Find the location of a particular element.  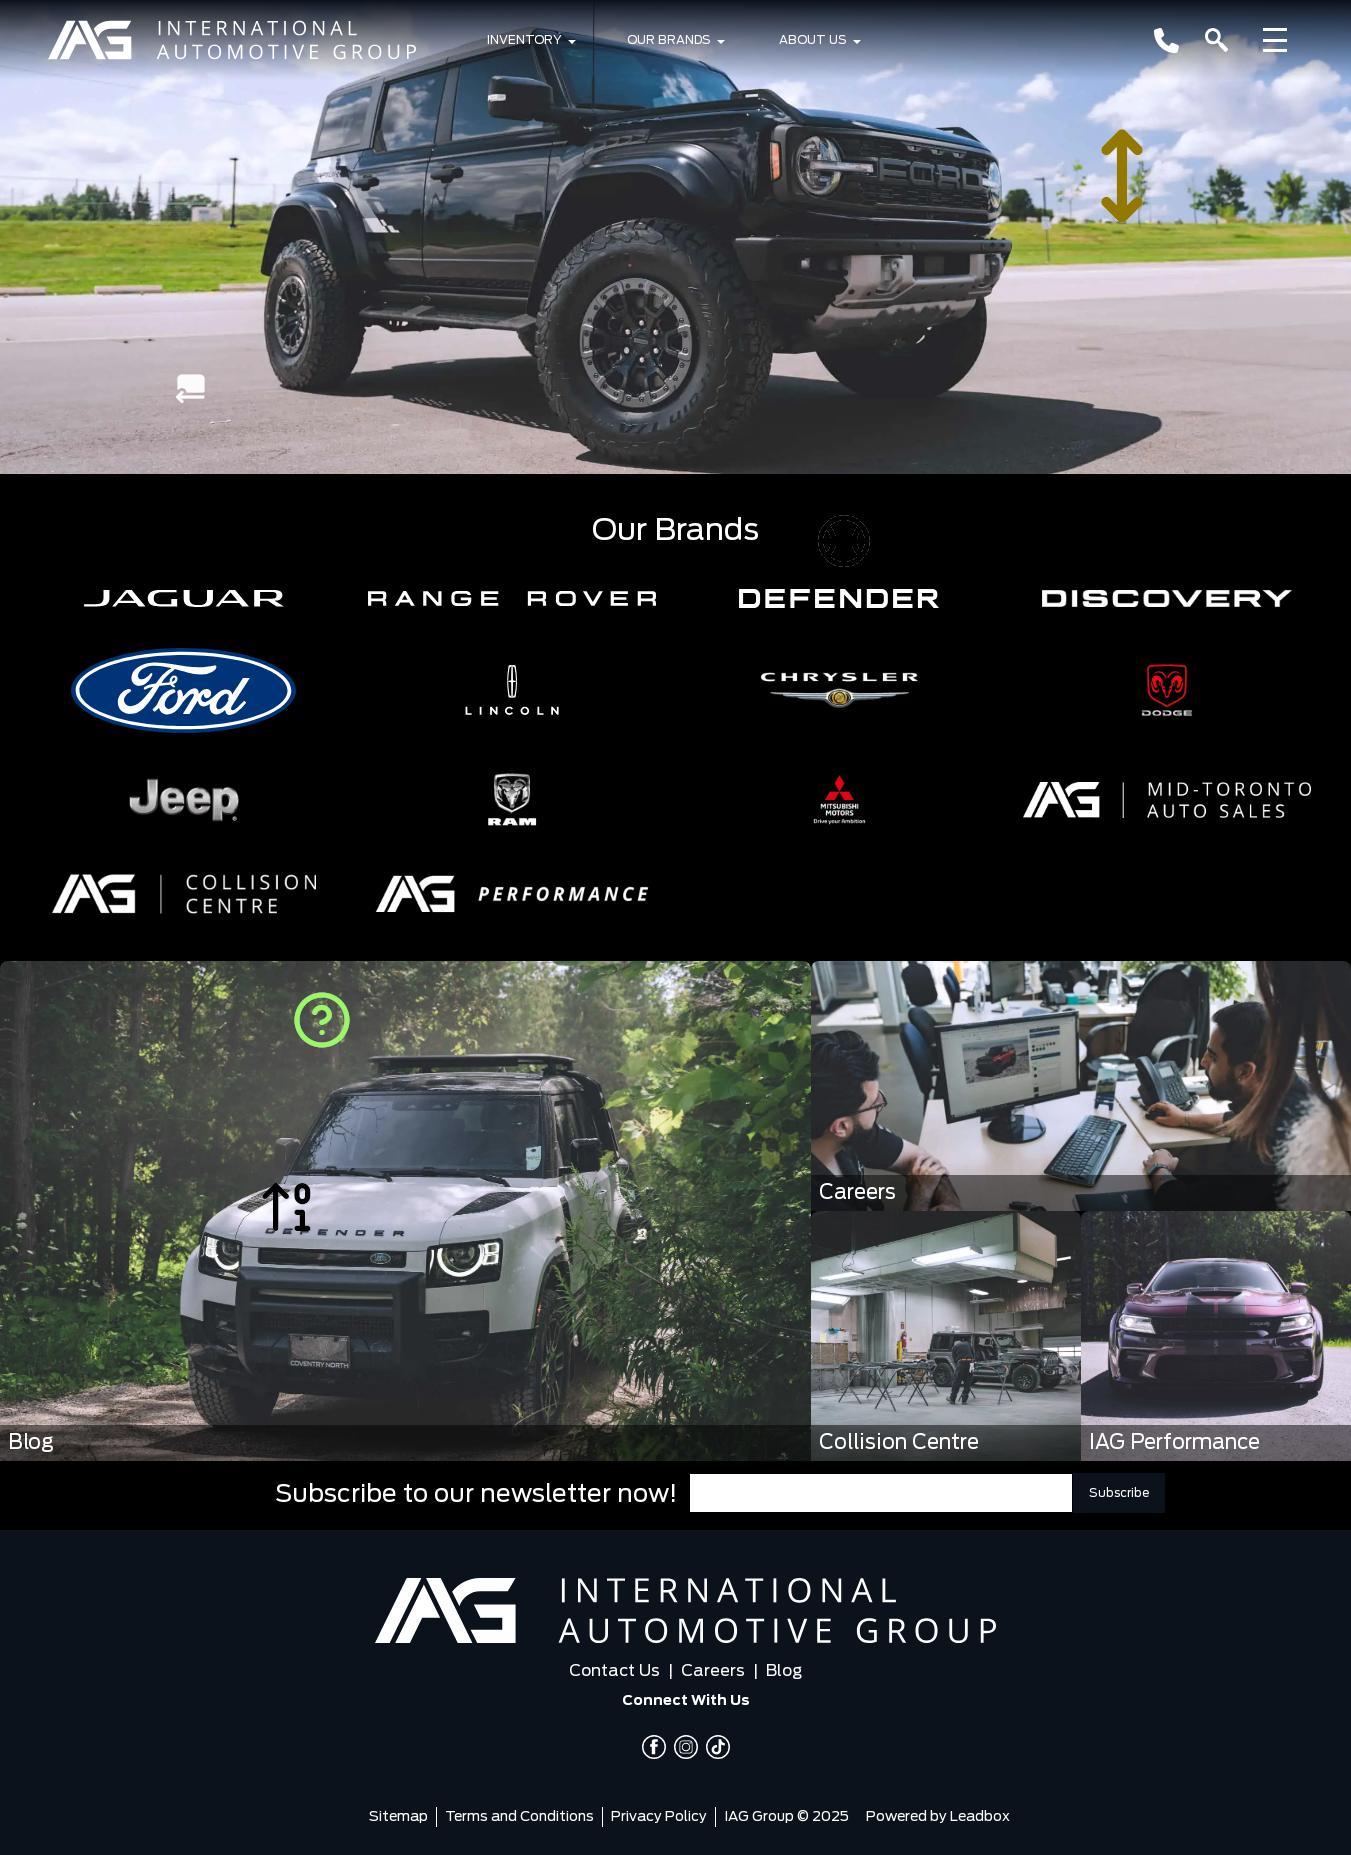

auto-fit content to the left edge is located at coordinates (191, 388).